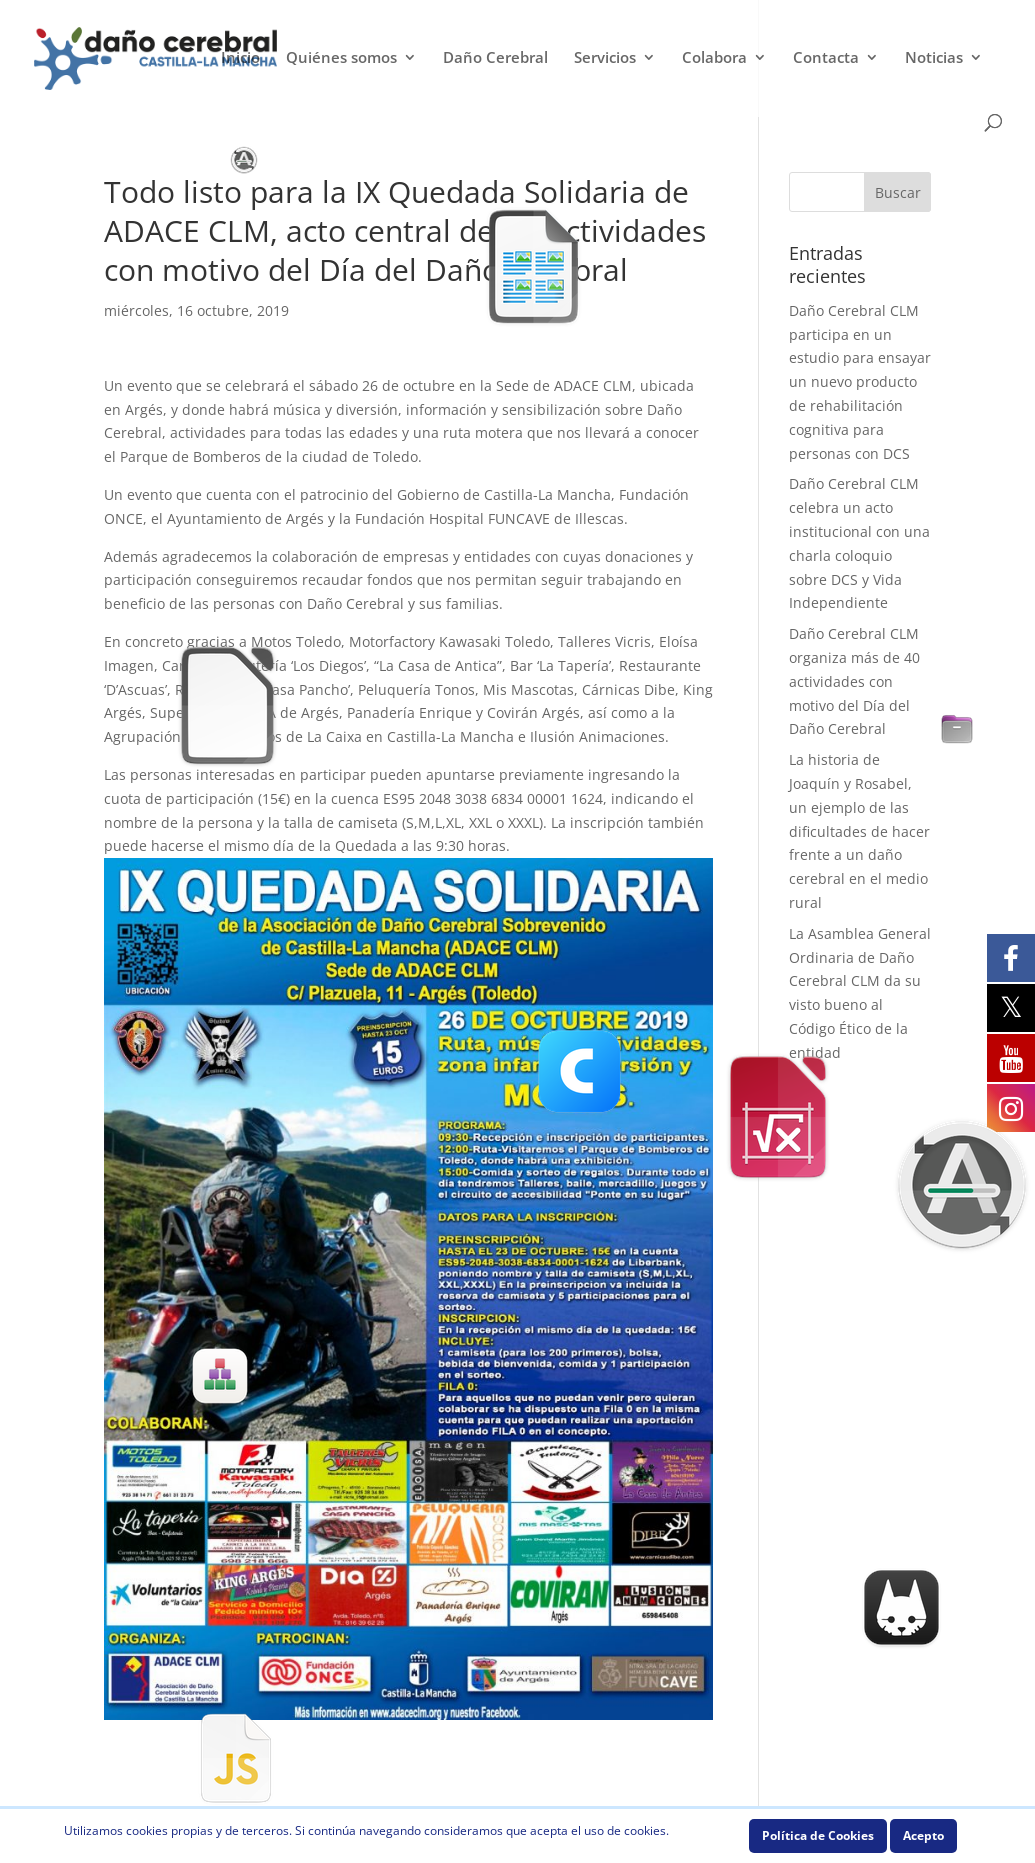 This screenshot has width=1035, height=1863. I want to click on check for available software updates, so click(244, 160).